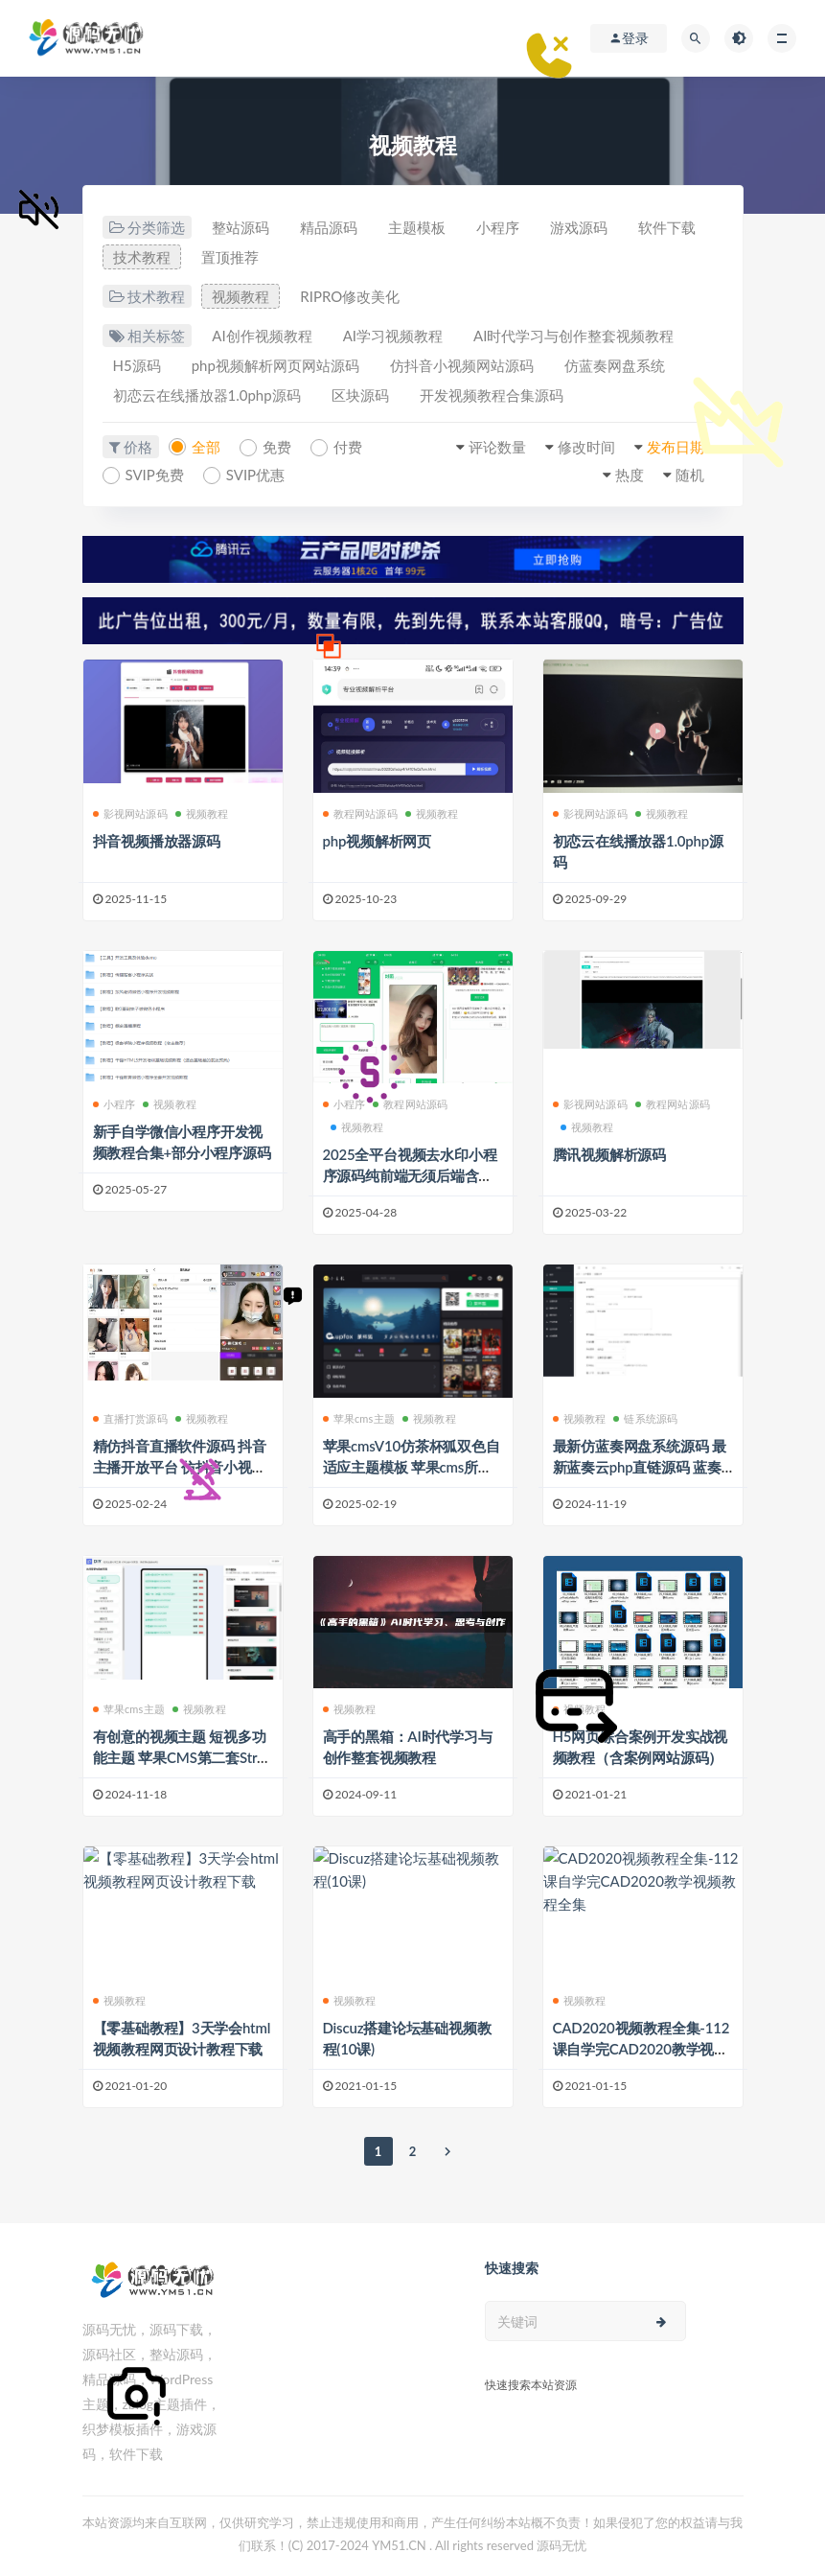  What do you see at coordinates (292, 1295) in the screenshot?
I see `report a message or conversation` at bounding box center [292, 1295].